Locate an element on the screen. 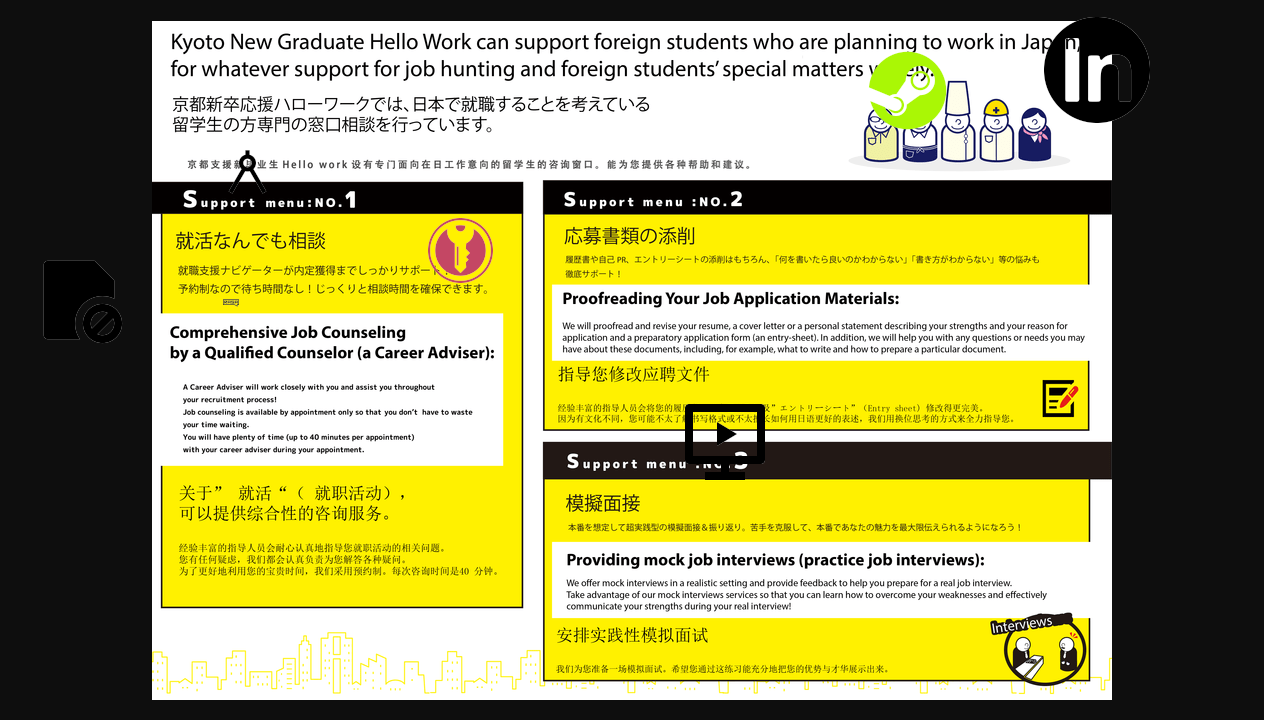  open Steam gaming platform is located at coordinates (907, 90).